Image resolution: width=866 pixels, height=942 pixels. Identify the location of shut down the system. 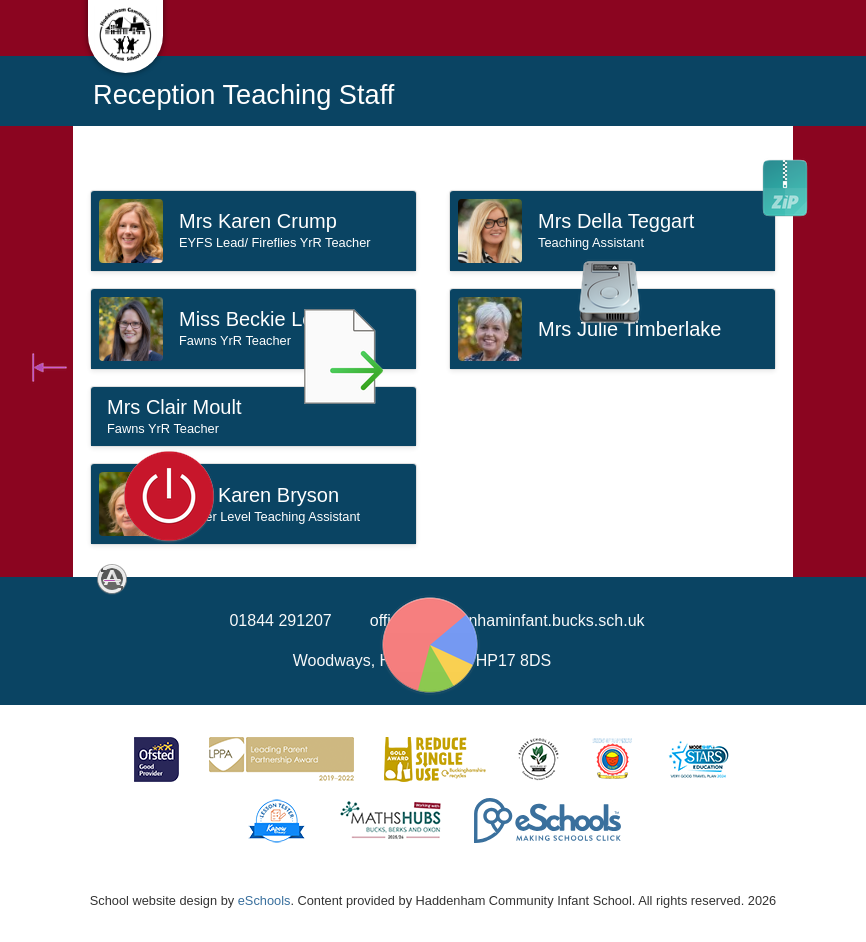
(169, 496).